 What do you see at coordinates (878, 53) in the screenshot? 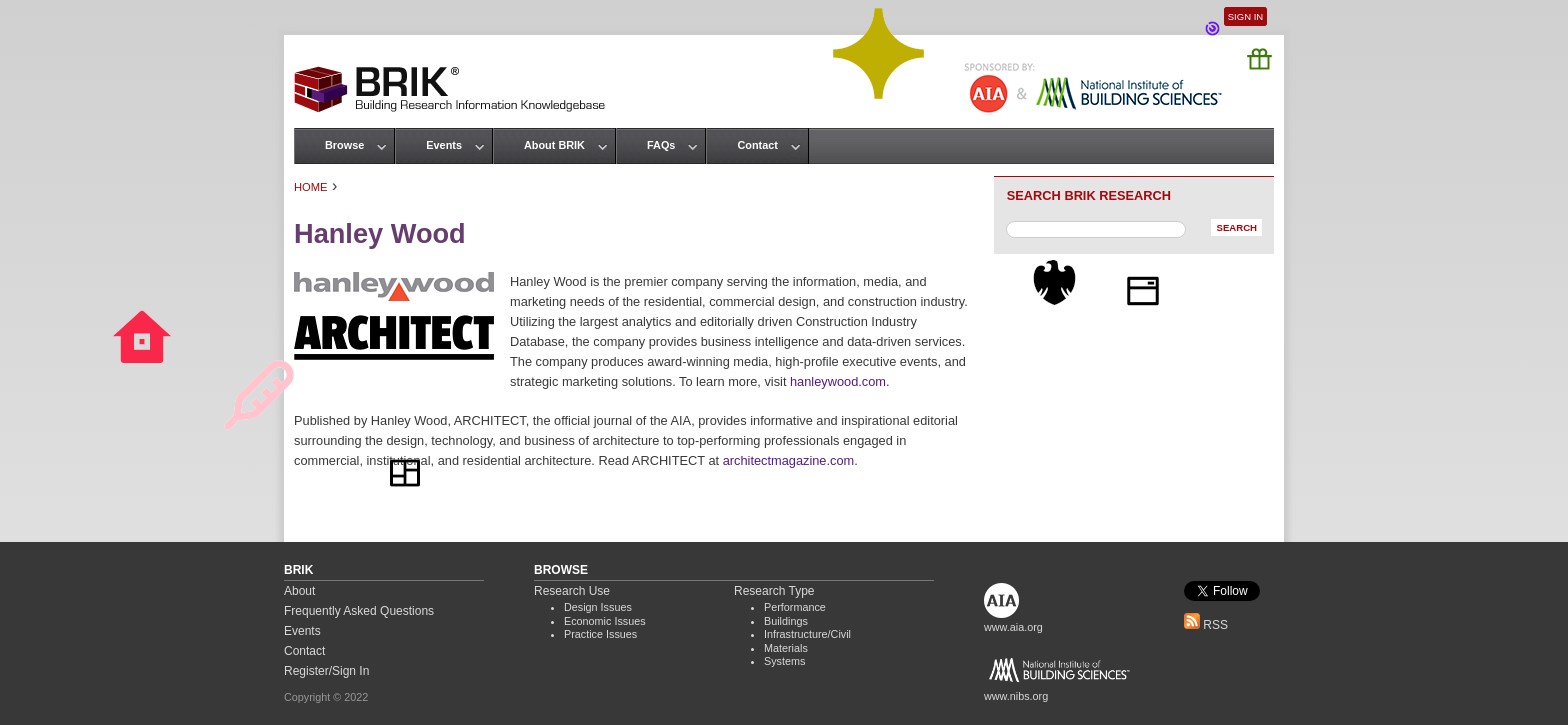
I see `indicates clear, sunny weather conditions` at bounding box center [878, 53].